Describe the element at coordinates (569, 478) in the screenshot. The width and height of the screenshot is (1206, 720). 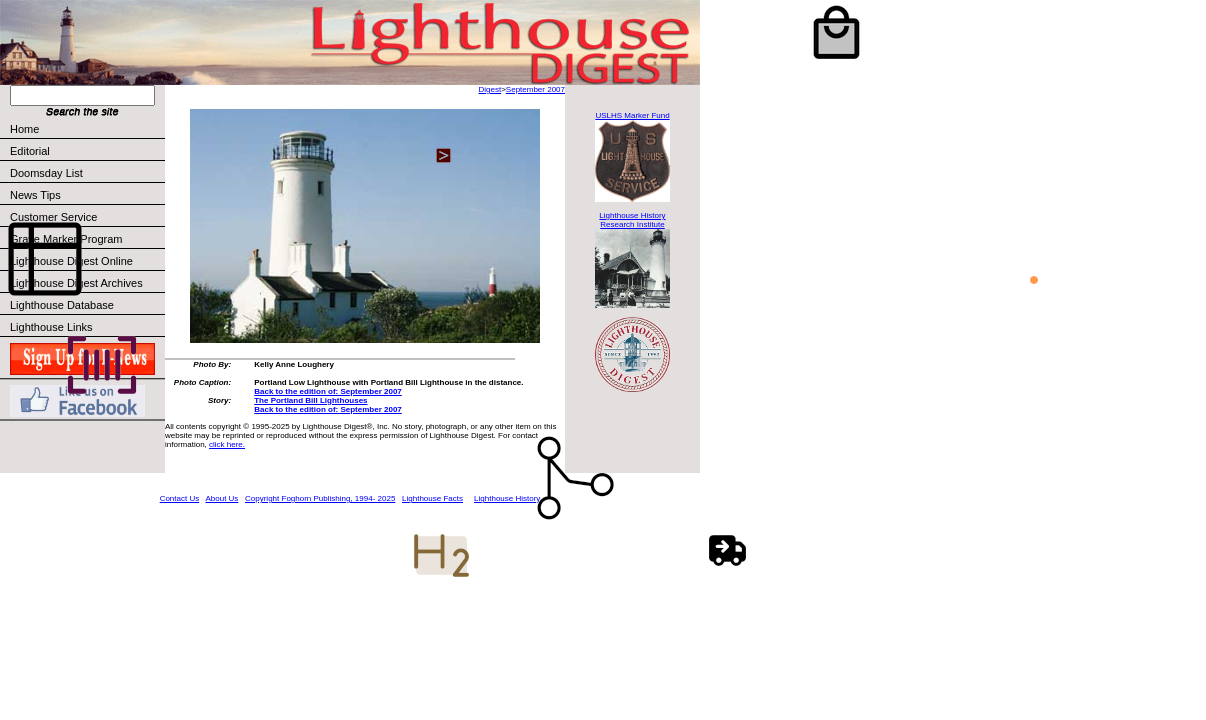
I see `merge branches in version control` at that location.